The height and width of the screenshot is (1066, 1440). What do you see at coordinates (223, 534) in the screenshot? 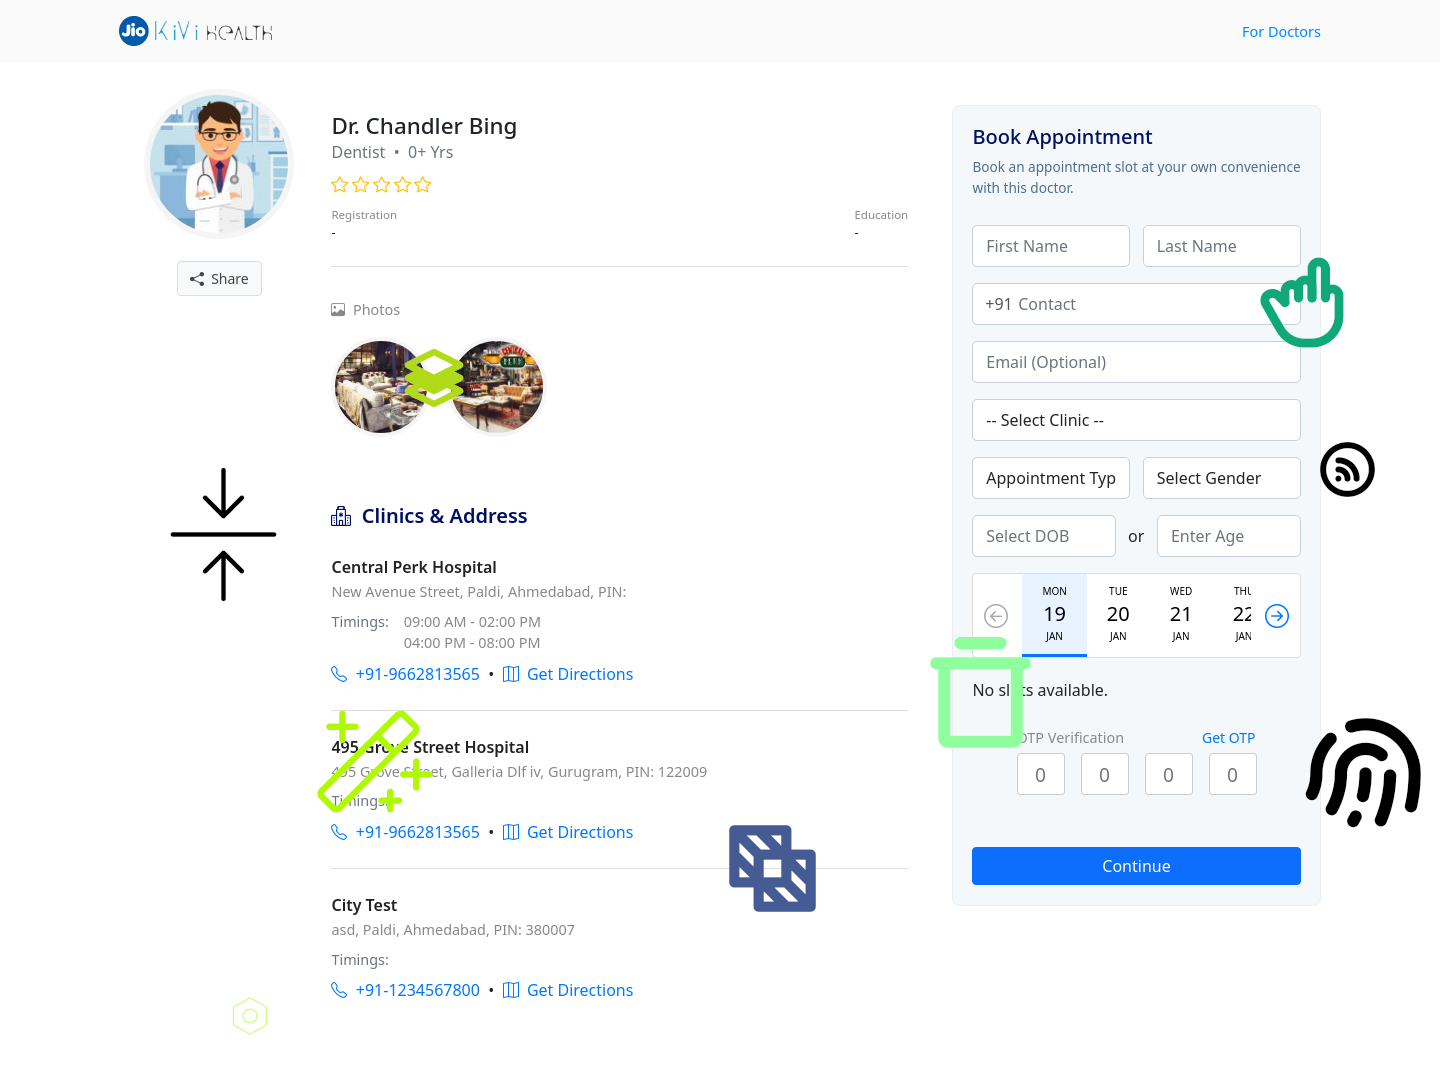
I see `collapse or minimize vertical content` at bounding box center [223, 534].